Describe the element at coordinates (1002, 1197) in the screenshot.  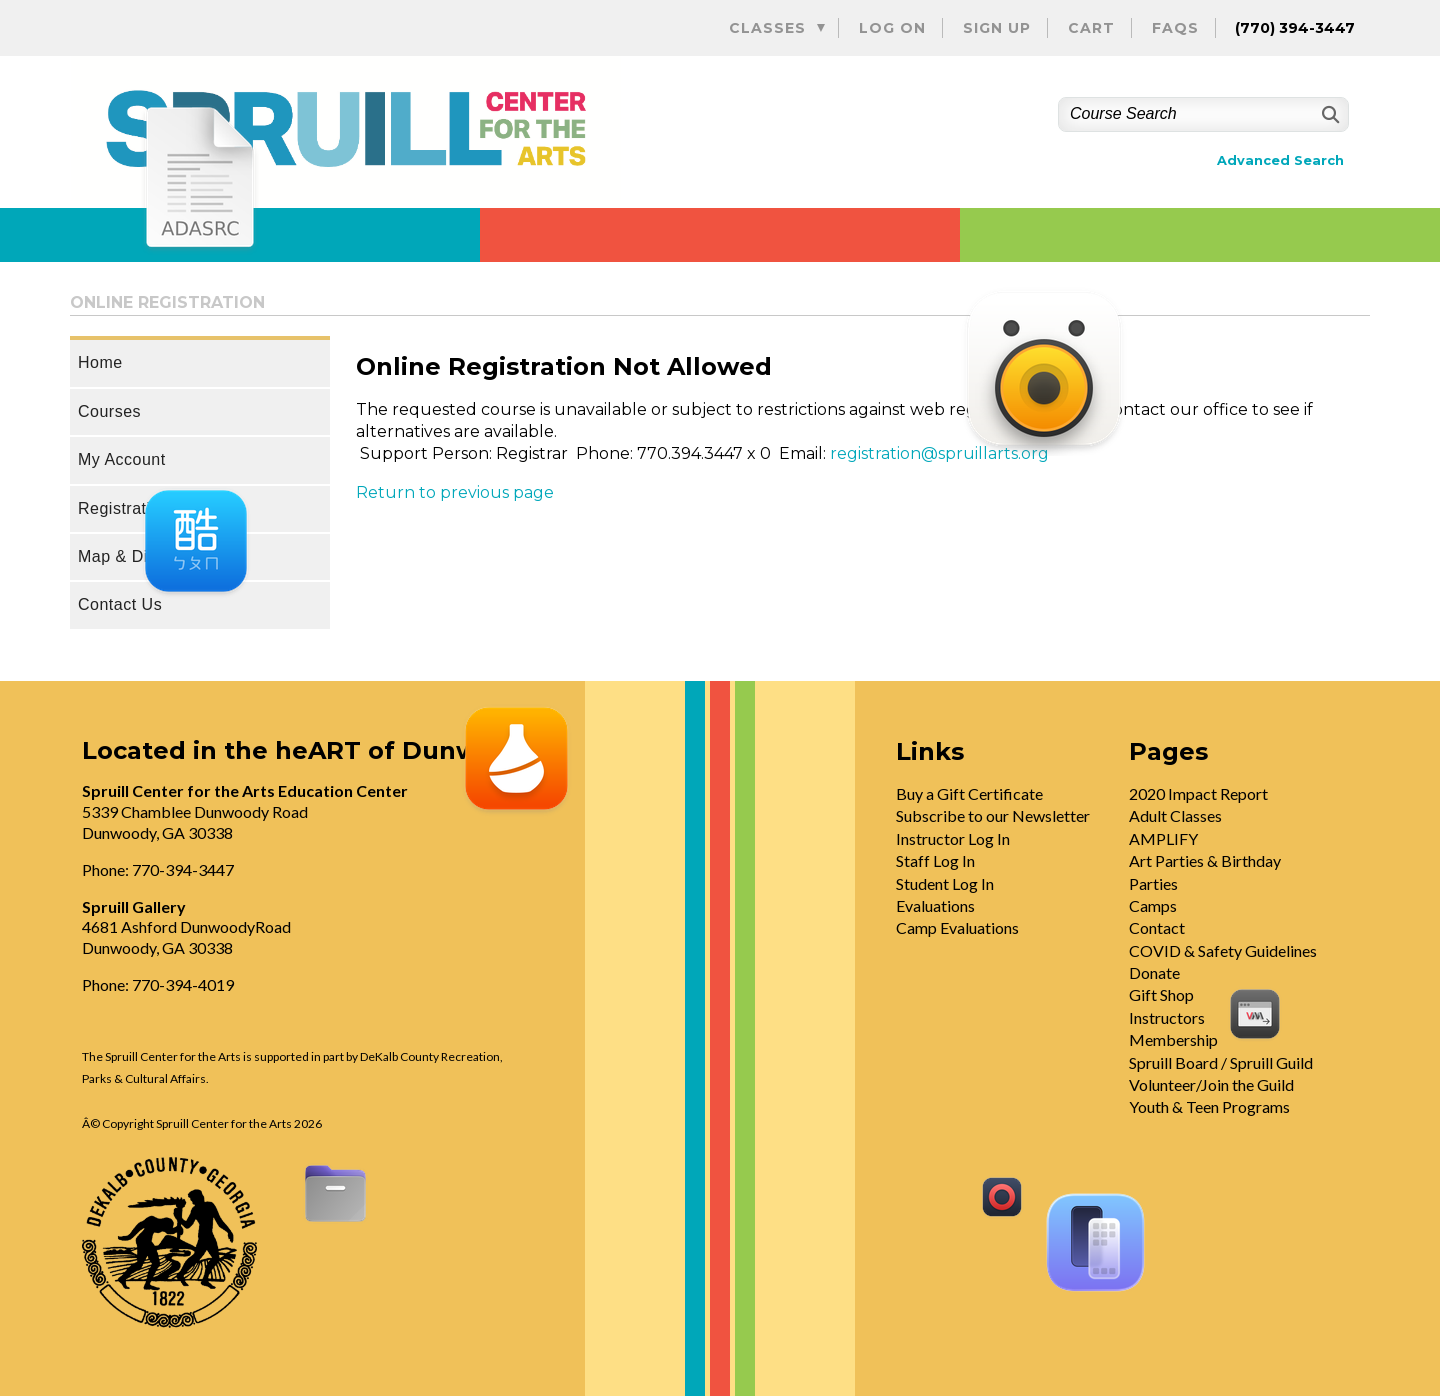
I see `open pomotroid pomodoro timer app` at that location.